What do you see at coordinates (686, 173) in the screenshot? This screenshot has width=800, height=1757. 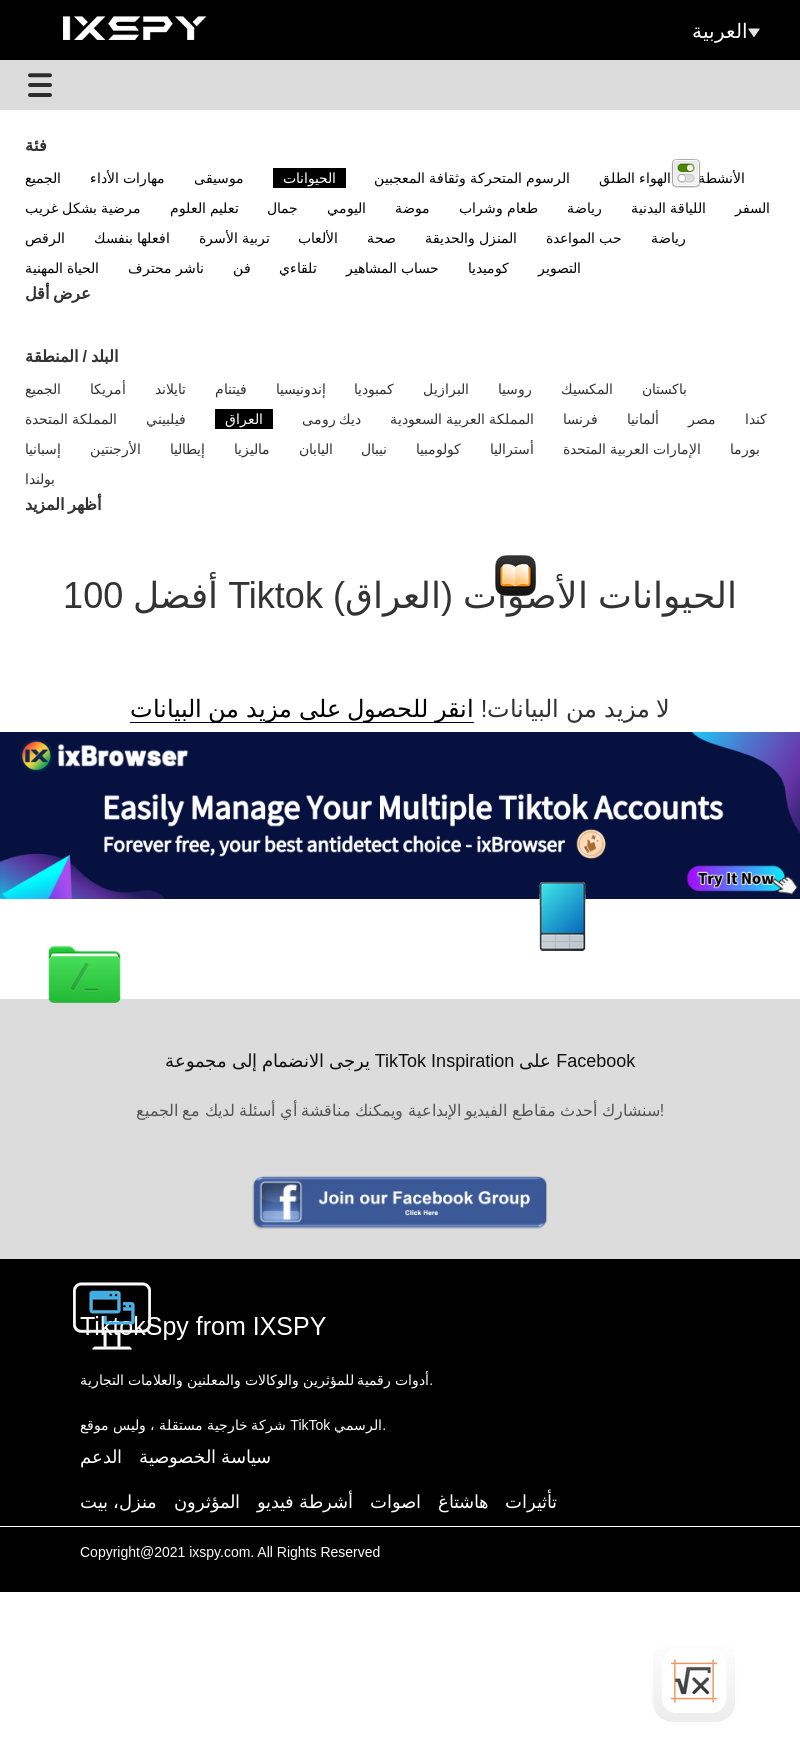 I see `open system tweaks or settings customization` at bounding box center [686, 173].